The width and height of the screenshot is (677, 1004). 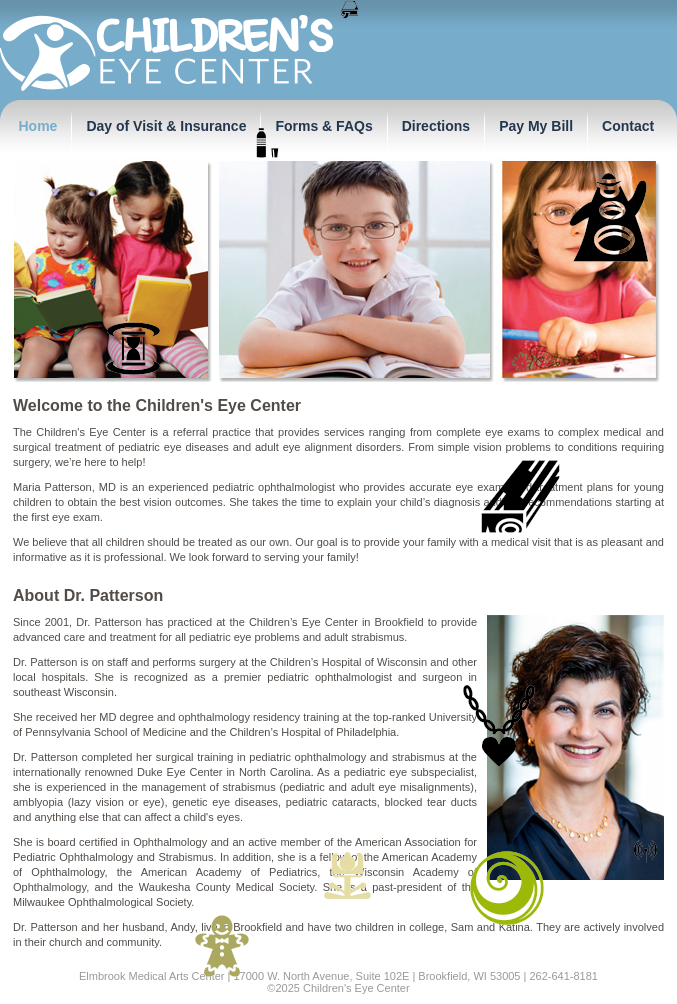 What do you see at coordinates (507, 888) in the screenshot?
I see `collectible shell currency or treasure item` at bounding box center [507, 888].